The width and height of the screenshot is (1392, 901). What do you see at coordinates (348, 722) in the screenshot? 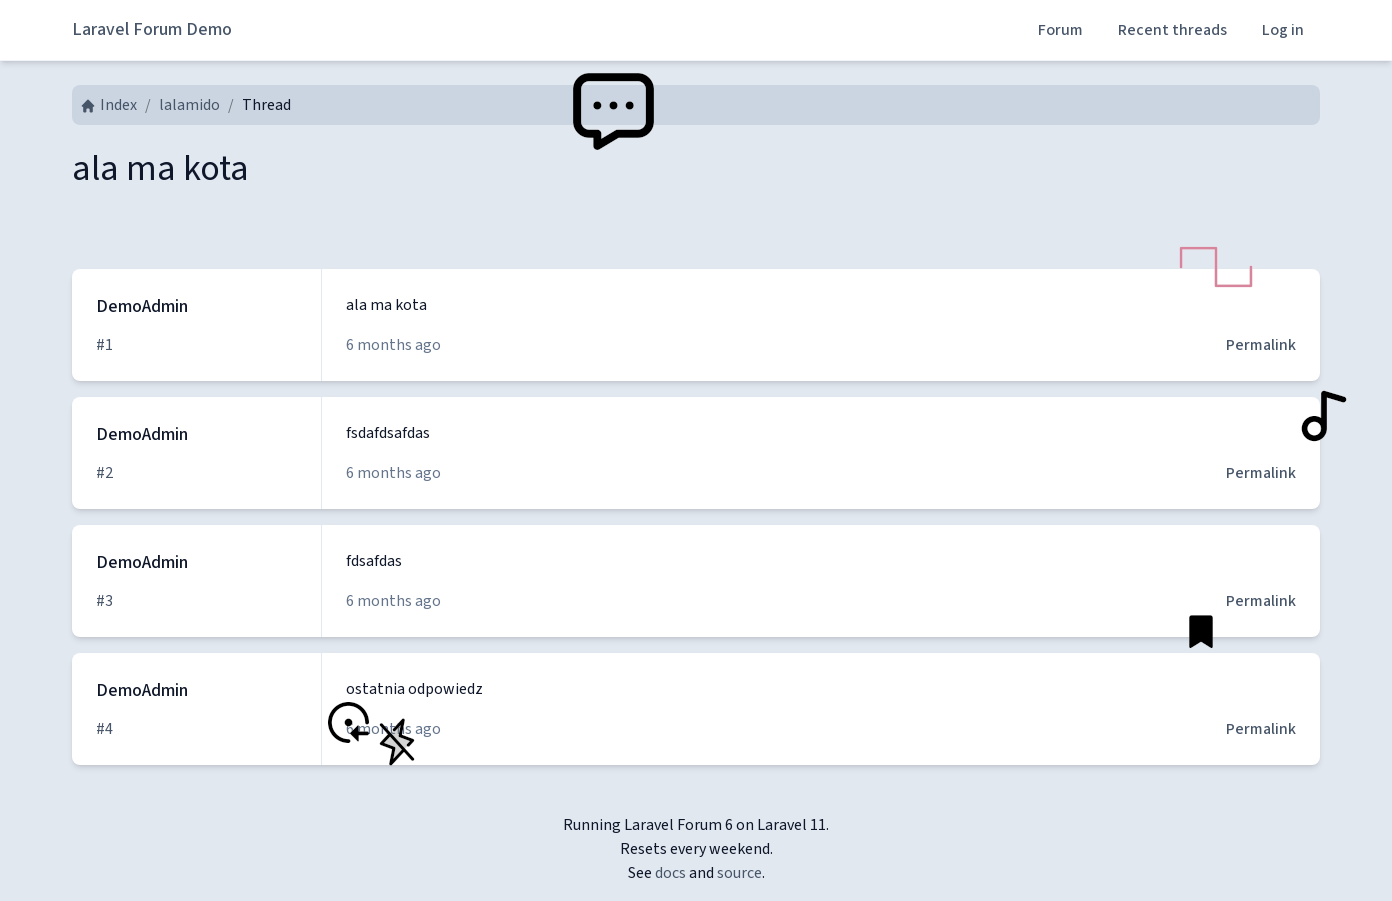
I see `indicates an issue is tracked by another item` at bounding box center [348, 722].